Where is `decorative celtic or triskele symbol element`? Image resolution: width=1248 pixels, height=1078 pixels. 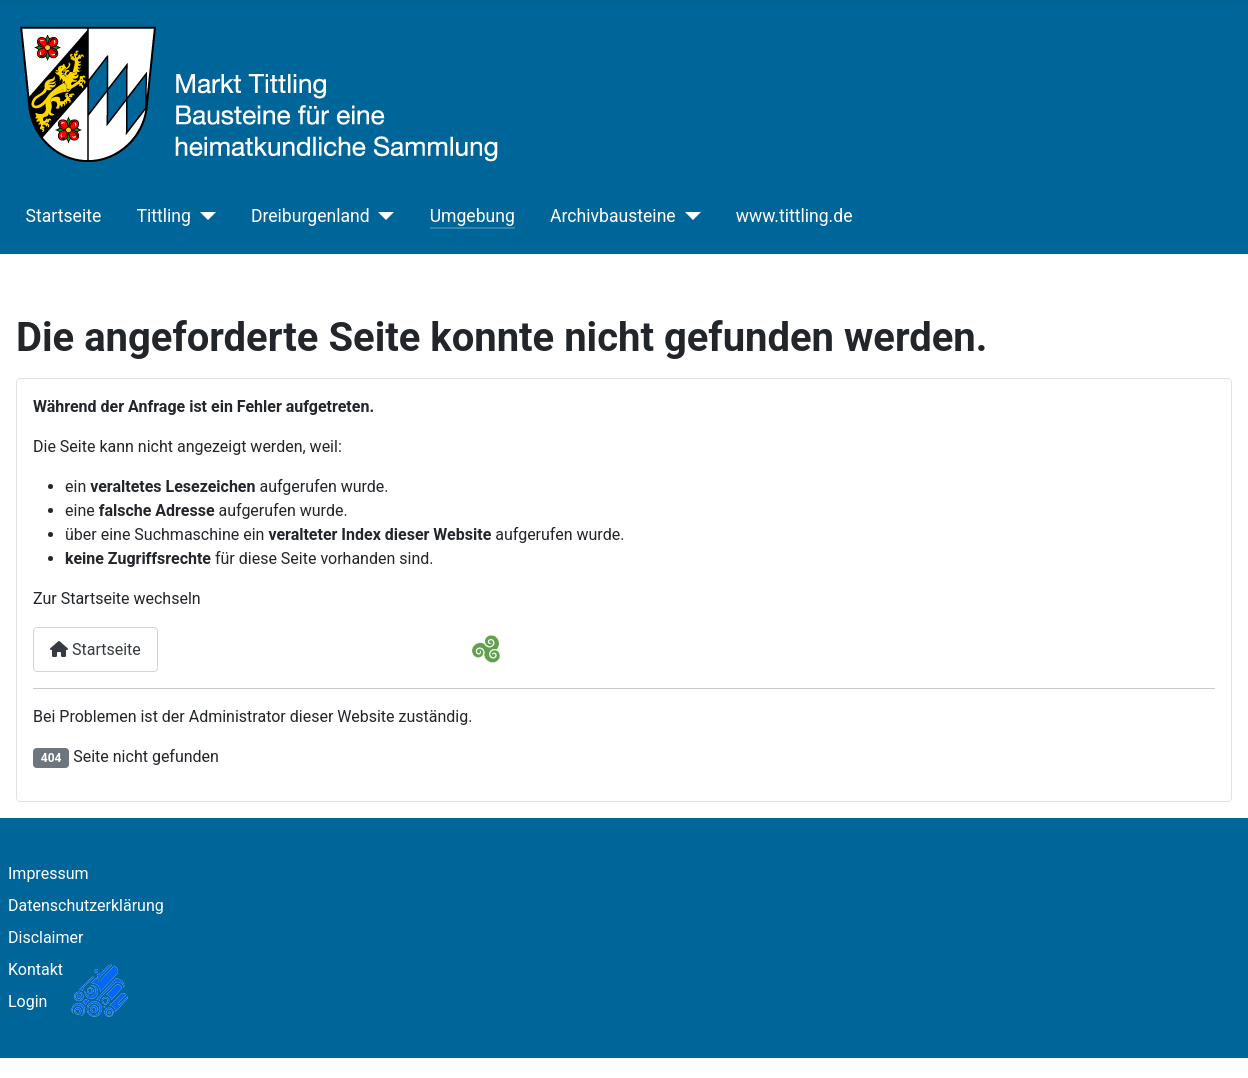 decorative celtic or triskele symbol element is located at coordinates (486, 649).